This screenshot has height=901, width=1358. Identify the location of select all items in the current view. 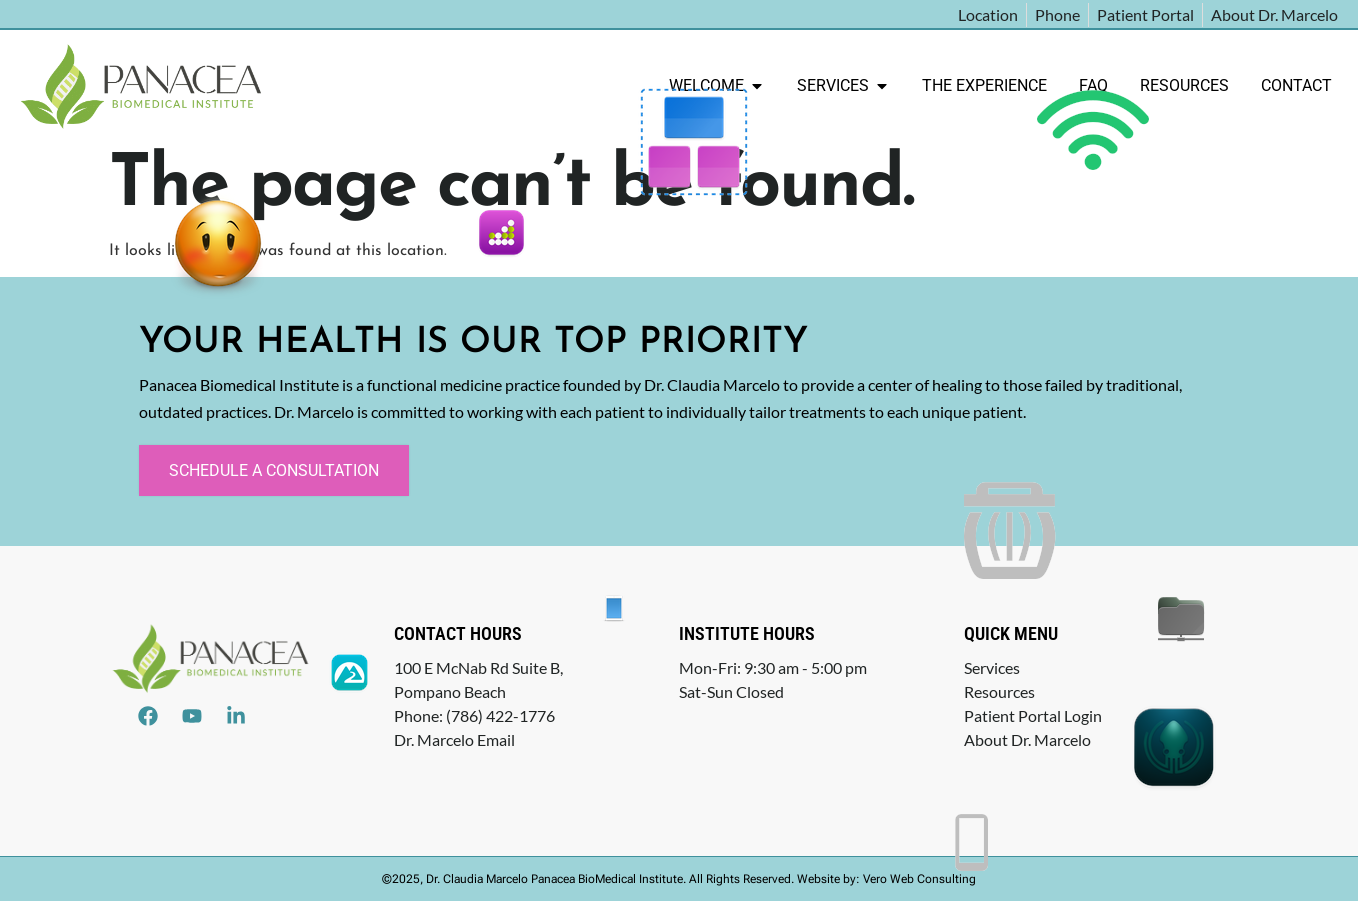
(694, 142).